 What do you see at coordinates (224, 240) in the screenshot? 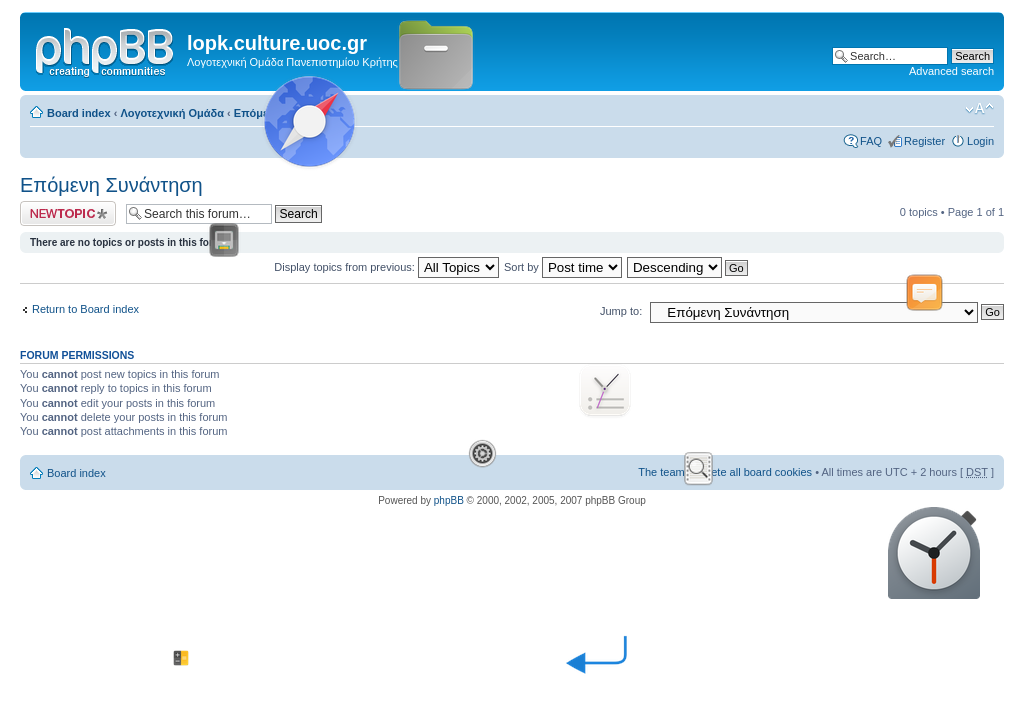
I see `indicates a ROM file type` at bounding box center [224, 240].